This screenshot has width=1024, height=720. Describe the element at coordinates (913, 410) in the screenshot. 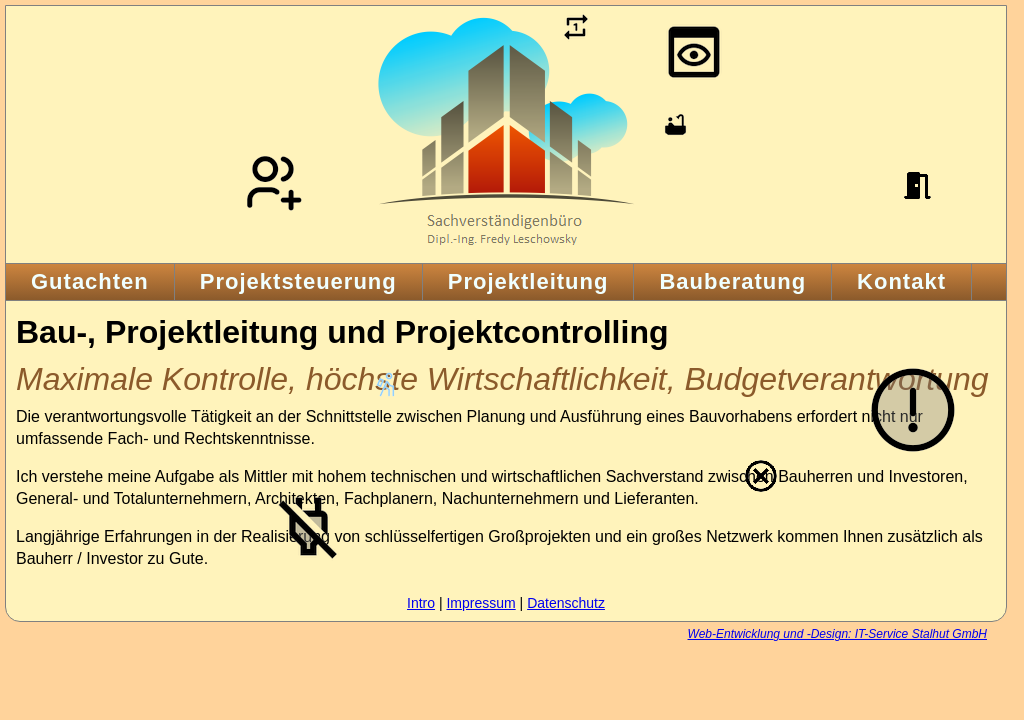

I see `indicates a warning or caution state` at that location.